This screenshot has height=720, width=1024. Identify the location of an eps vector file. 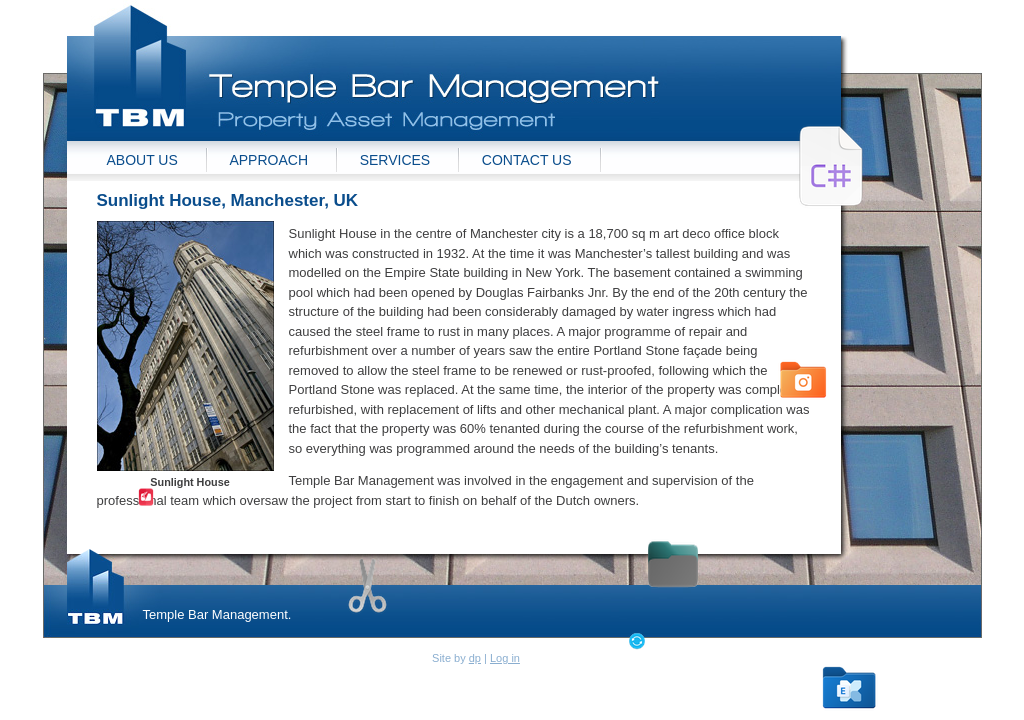
(146, 497).